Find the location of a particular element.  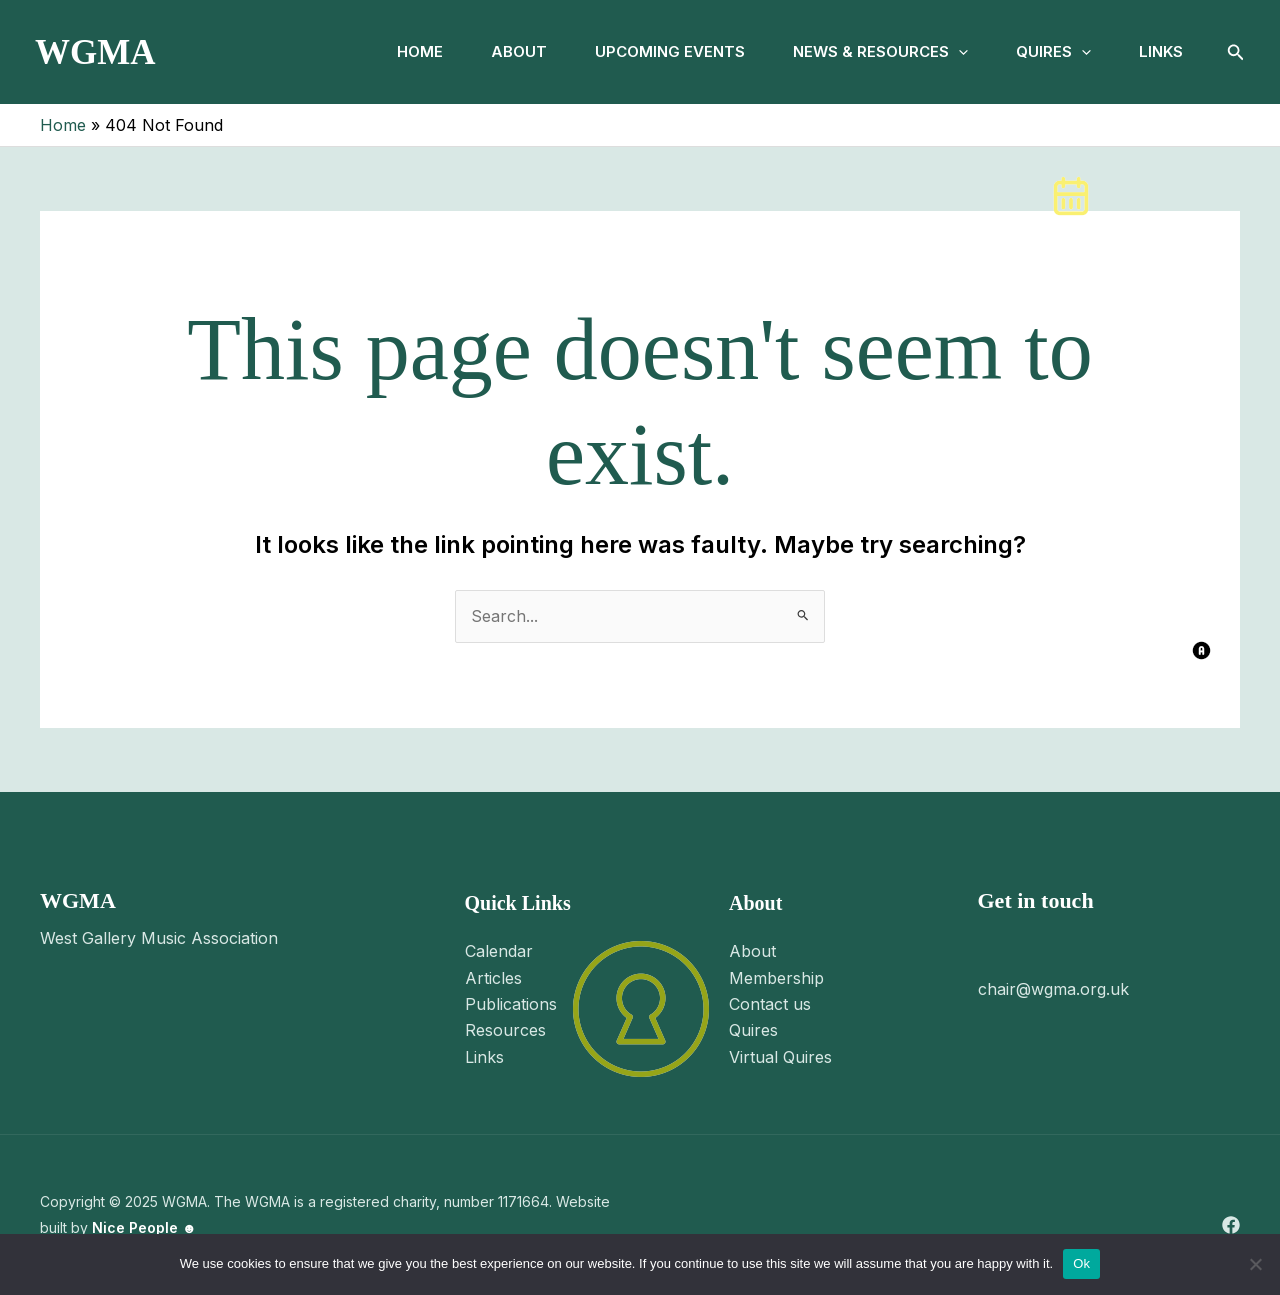

select option A in a multiple choice interface is located at coordinates (1201, 650).